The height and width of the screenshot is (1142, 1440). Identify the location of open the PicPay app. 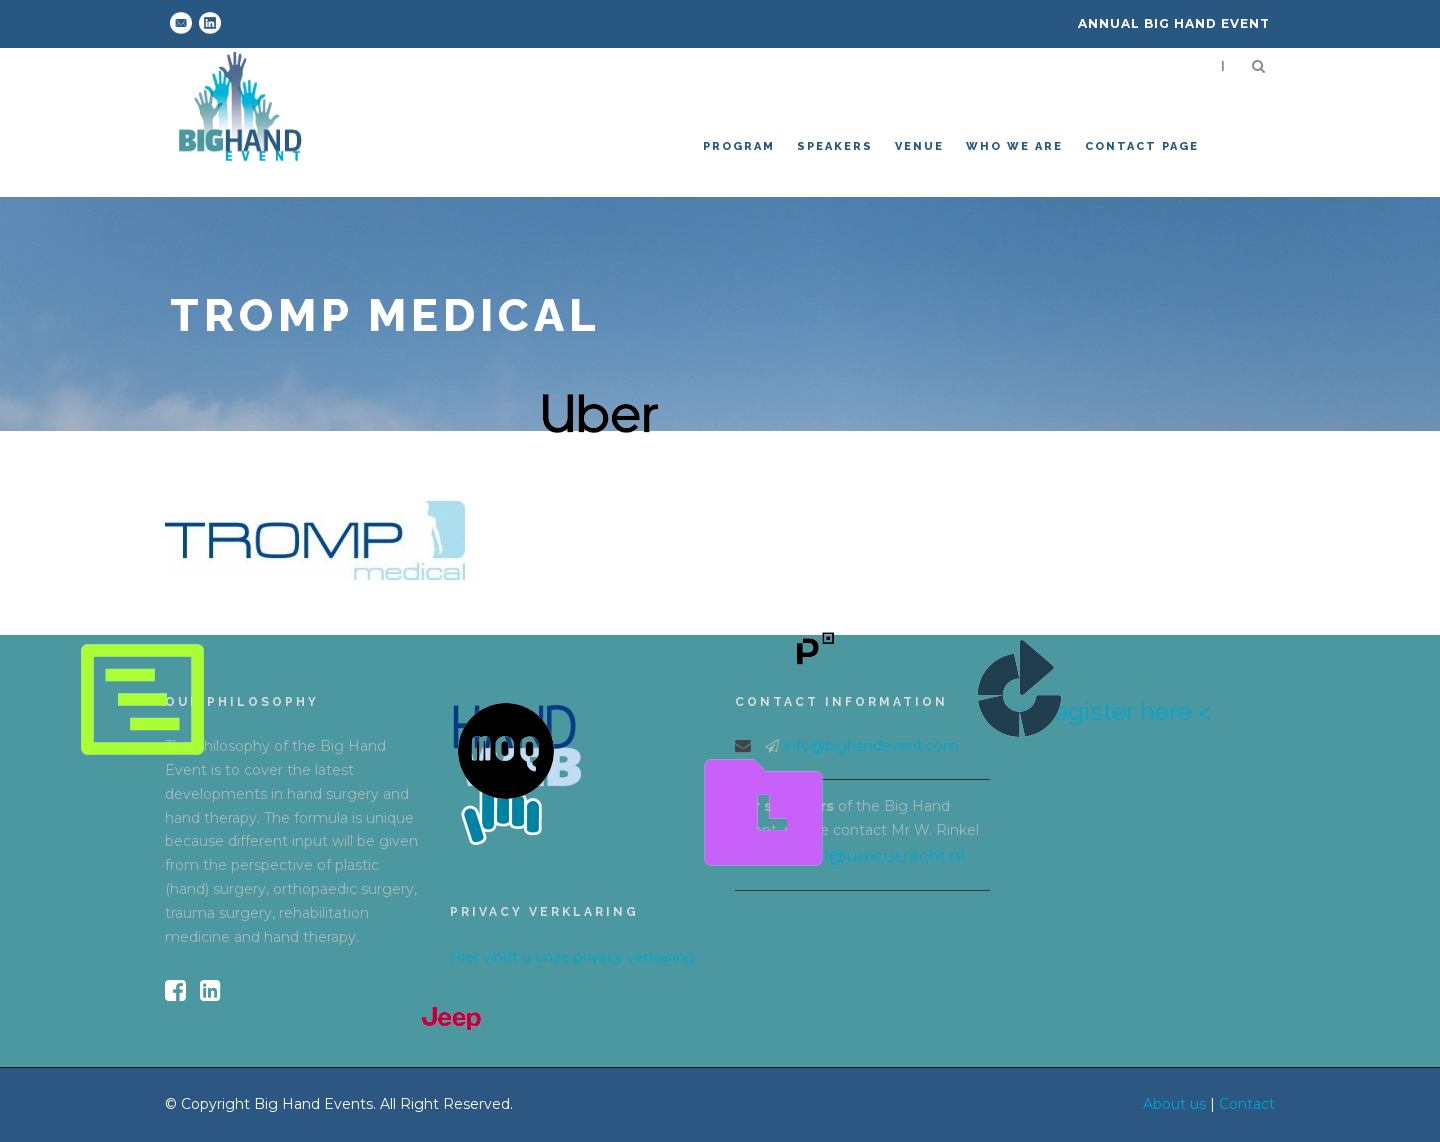
(815, 648).